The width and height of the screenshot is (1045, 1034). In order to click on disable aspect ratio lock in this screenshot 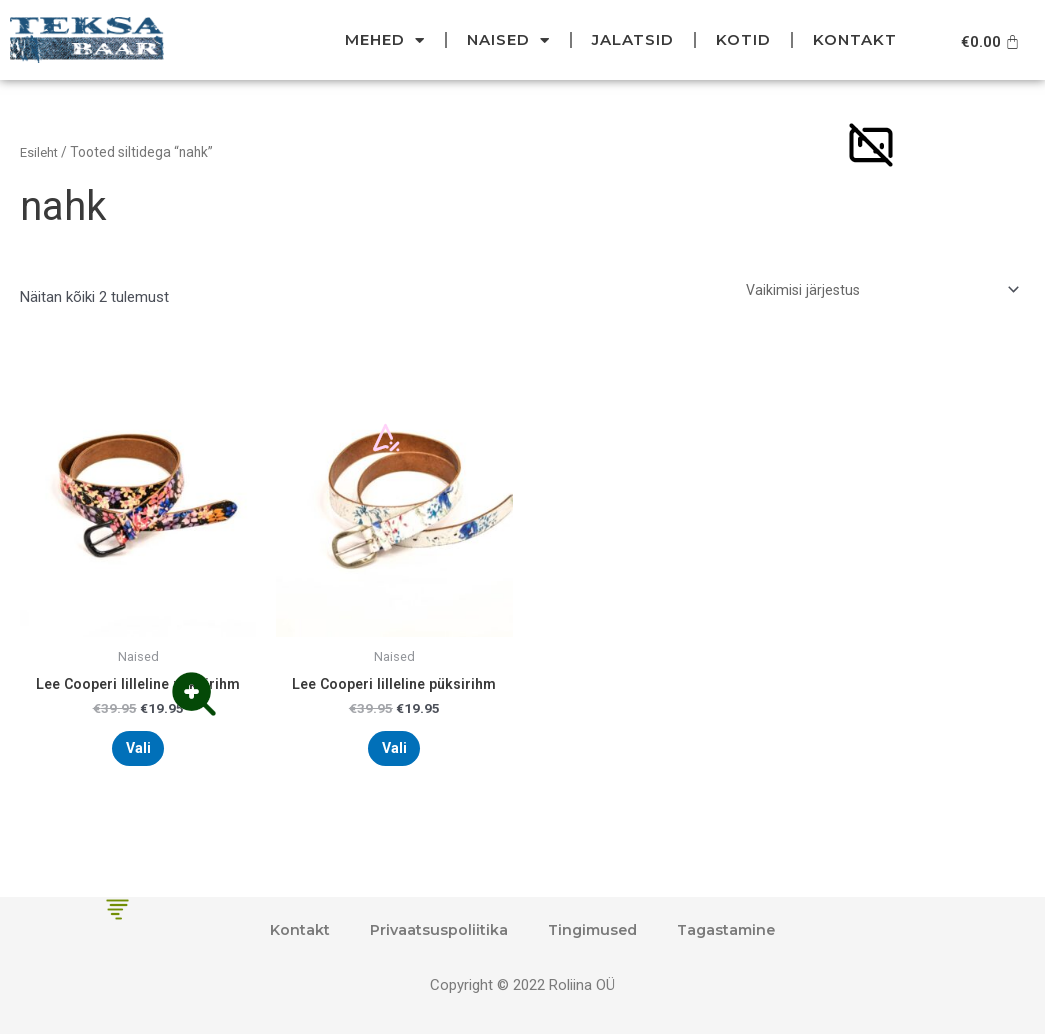, I will do `click(871, 145)`.